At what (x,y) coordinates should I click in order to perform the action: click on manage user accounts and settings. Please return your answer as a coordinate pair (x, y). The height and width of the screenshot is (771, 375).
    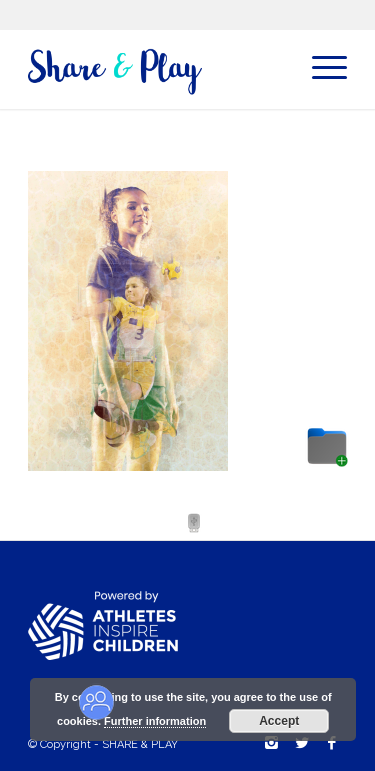
    Looking at the image, I should click on (96, 702).